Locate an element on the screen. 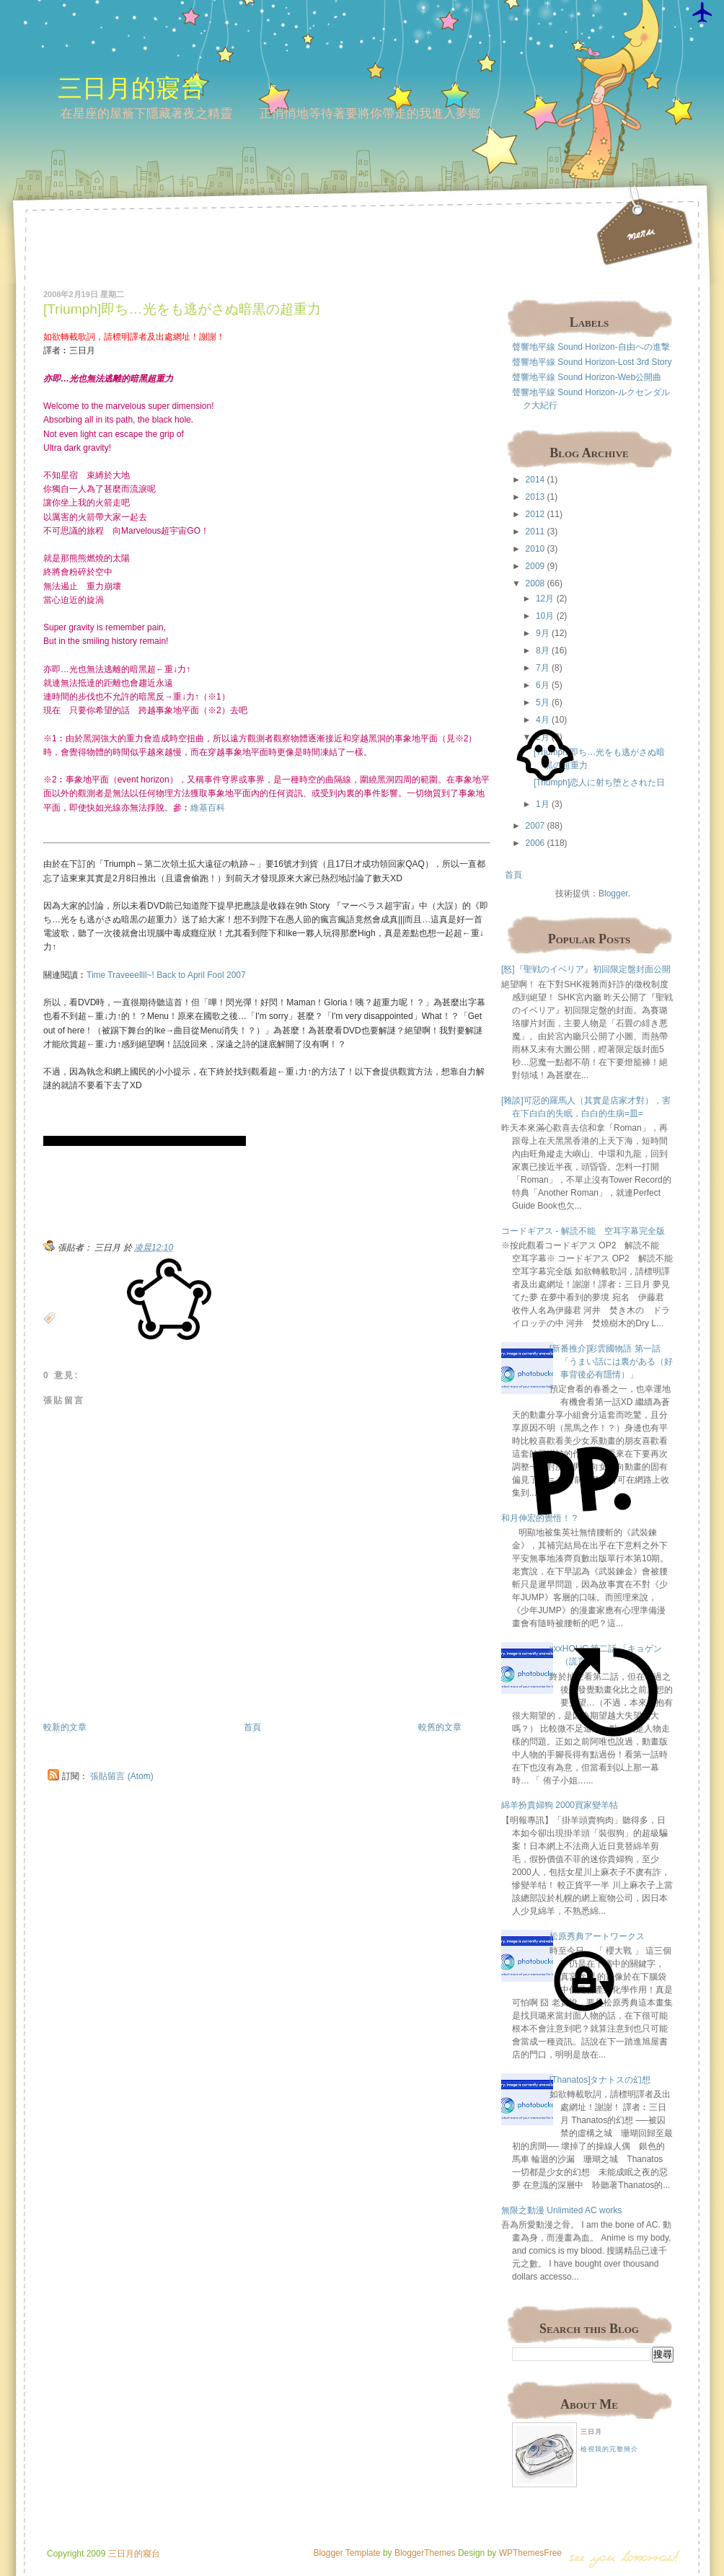  reset or refresh to original state is located at coordinates (613, 1692).